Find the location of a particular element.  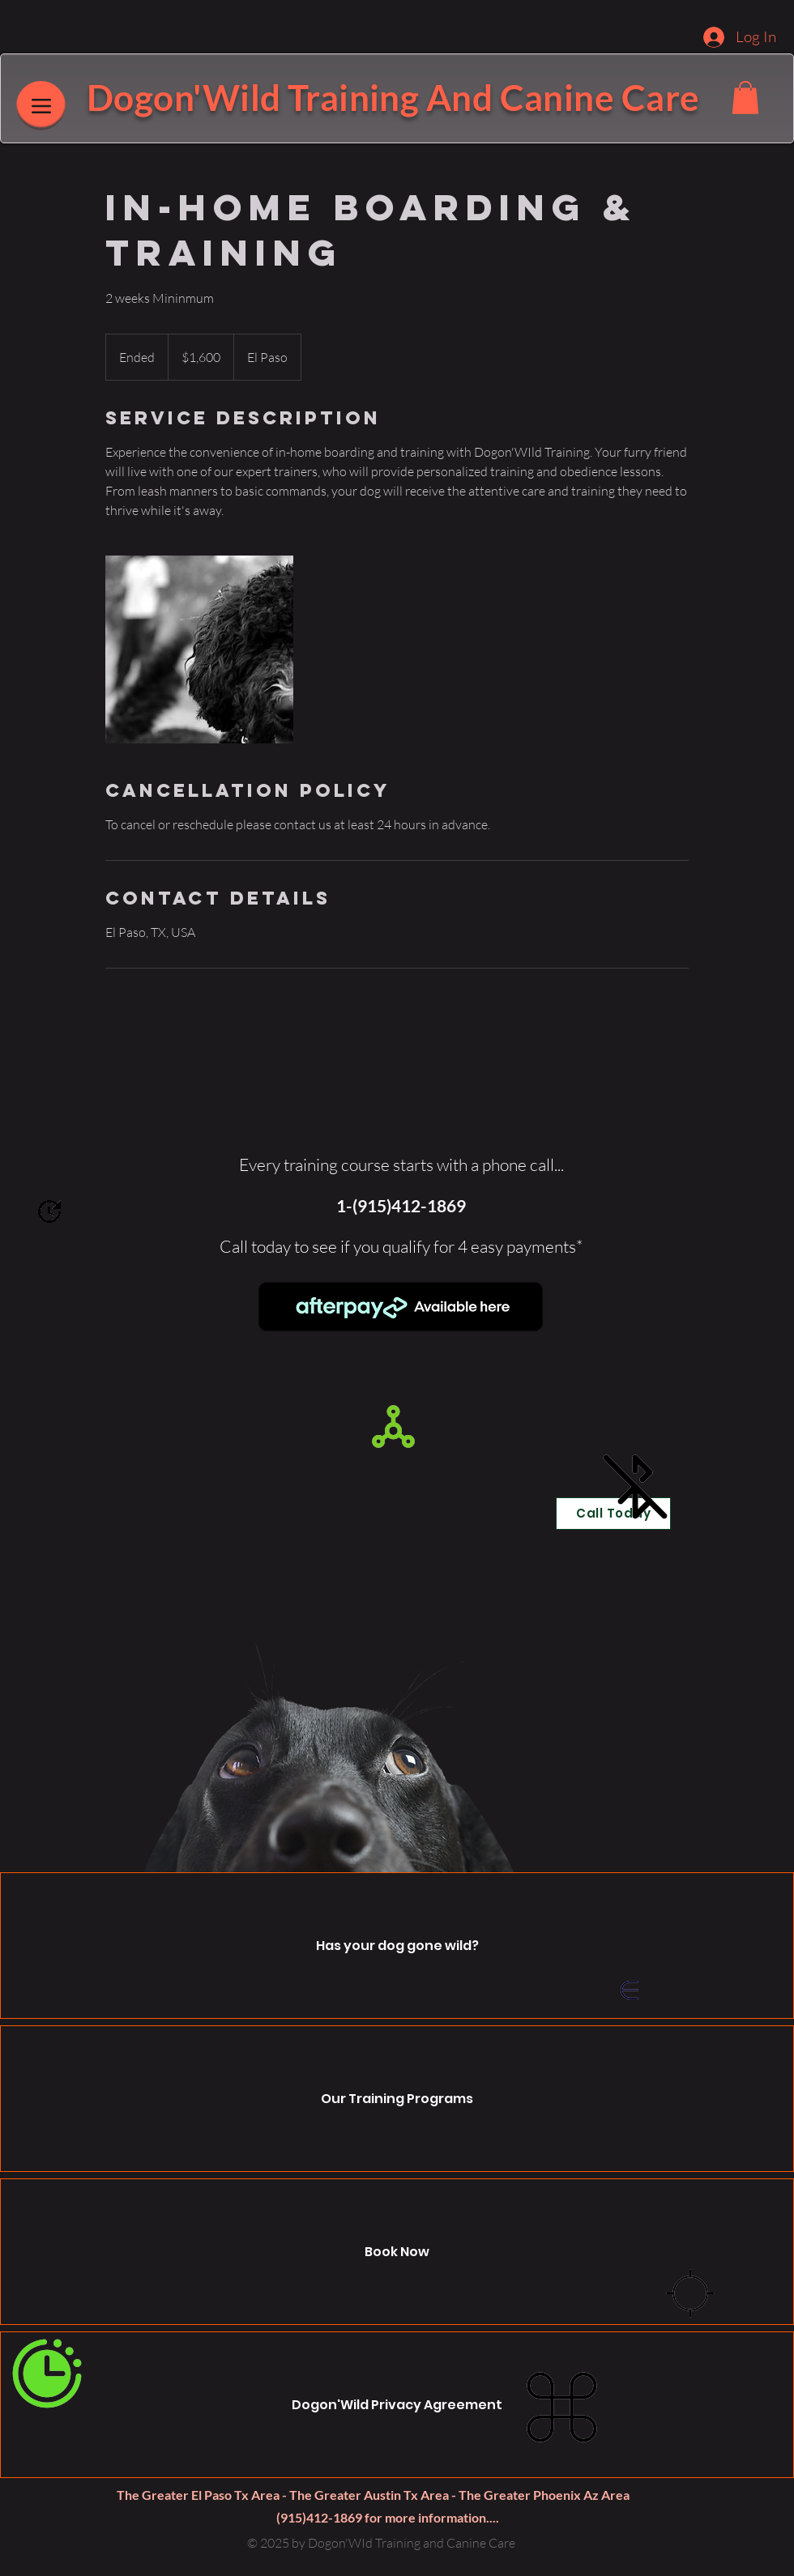

indicates set membership in mathematical notation is located at coordinates (630, 1990).